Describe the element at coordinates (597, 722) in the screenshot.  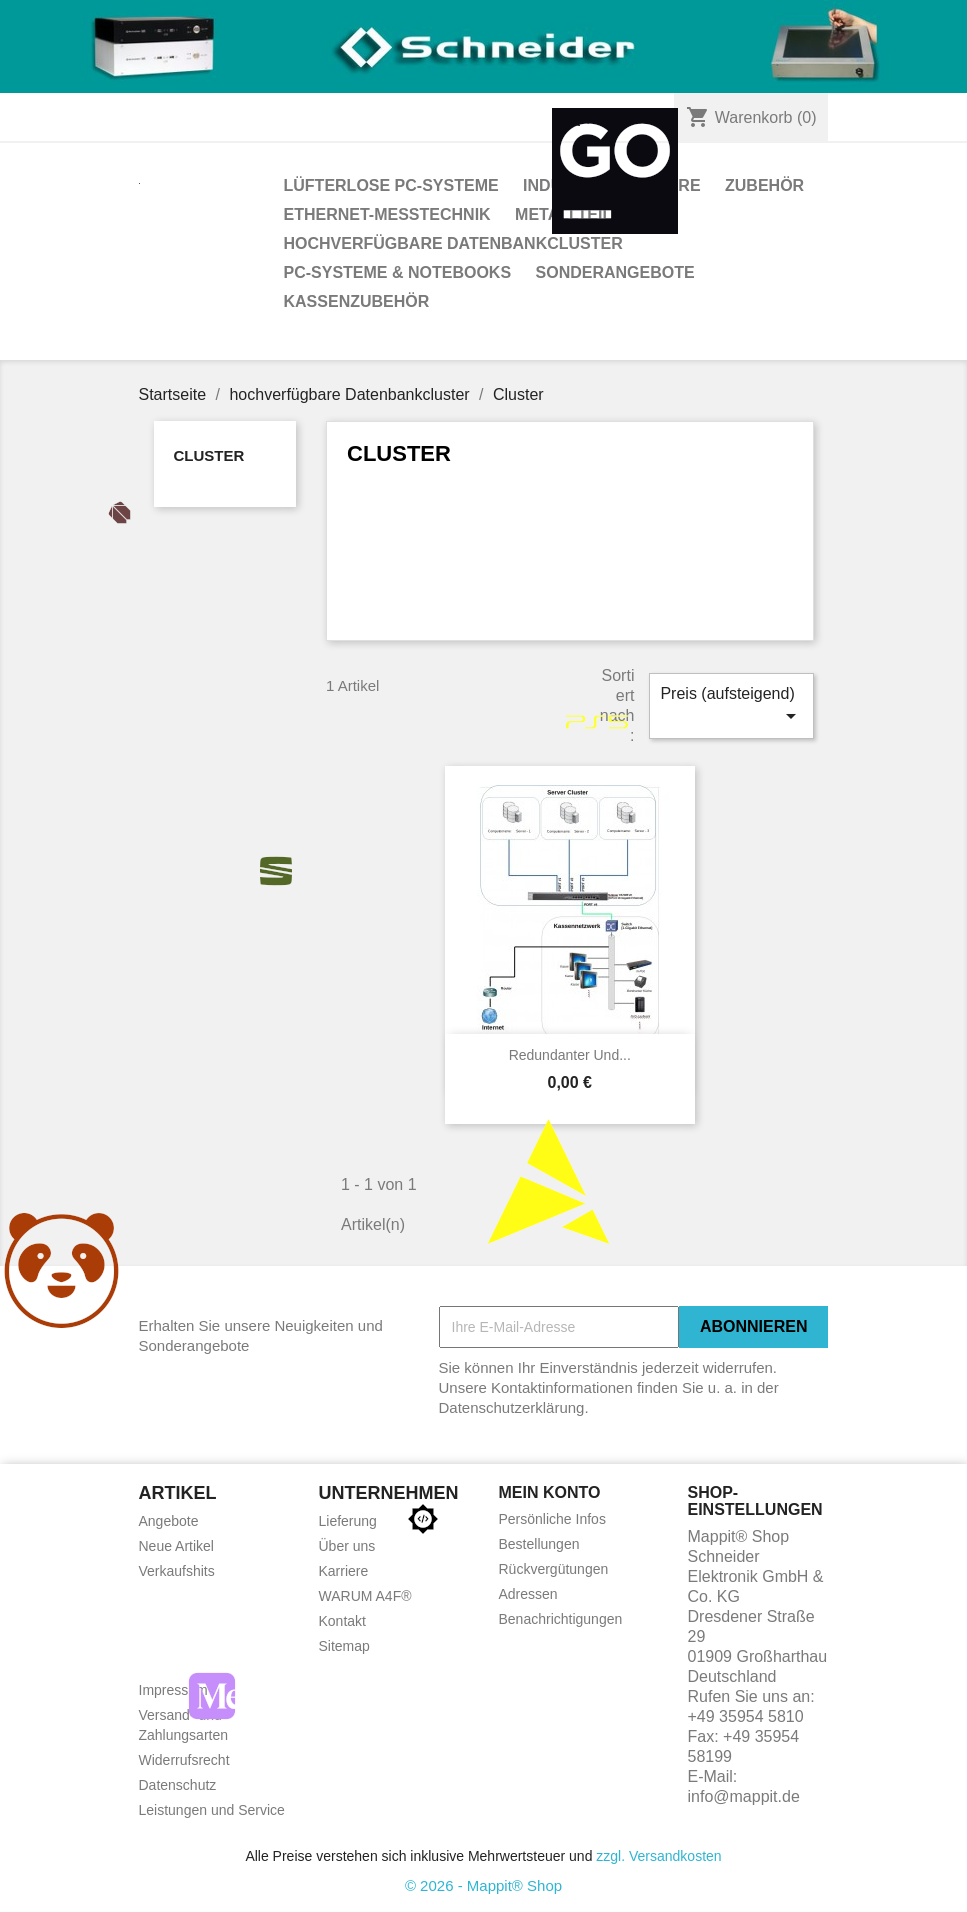
I see `PlayStation 5 brand logo` at that location.